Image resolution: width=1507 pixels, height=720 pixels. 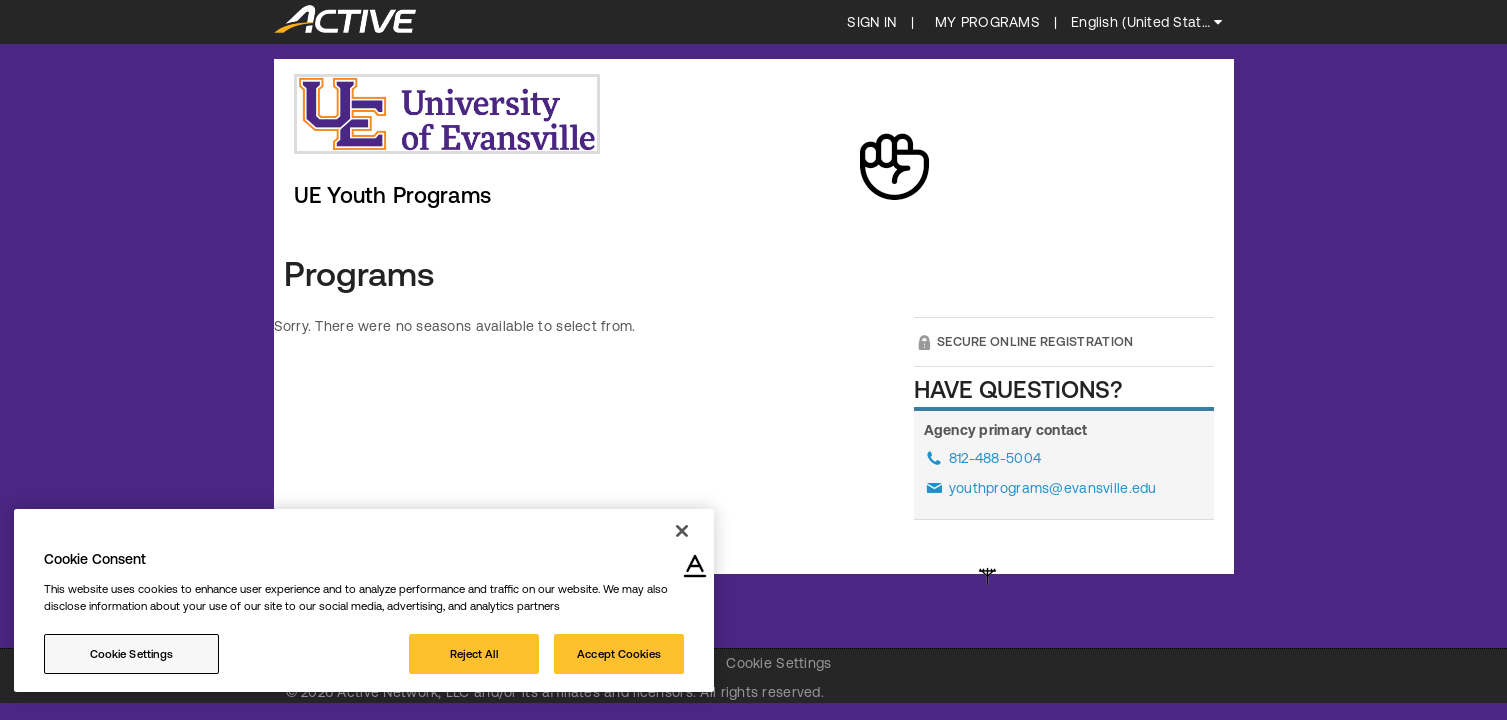 I want to click on show solidarity or support, so click(x=894, y=165).